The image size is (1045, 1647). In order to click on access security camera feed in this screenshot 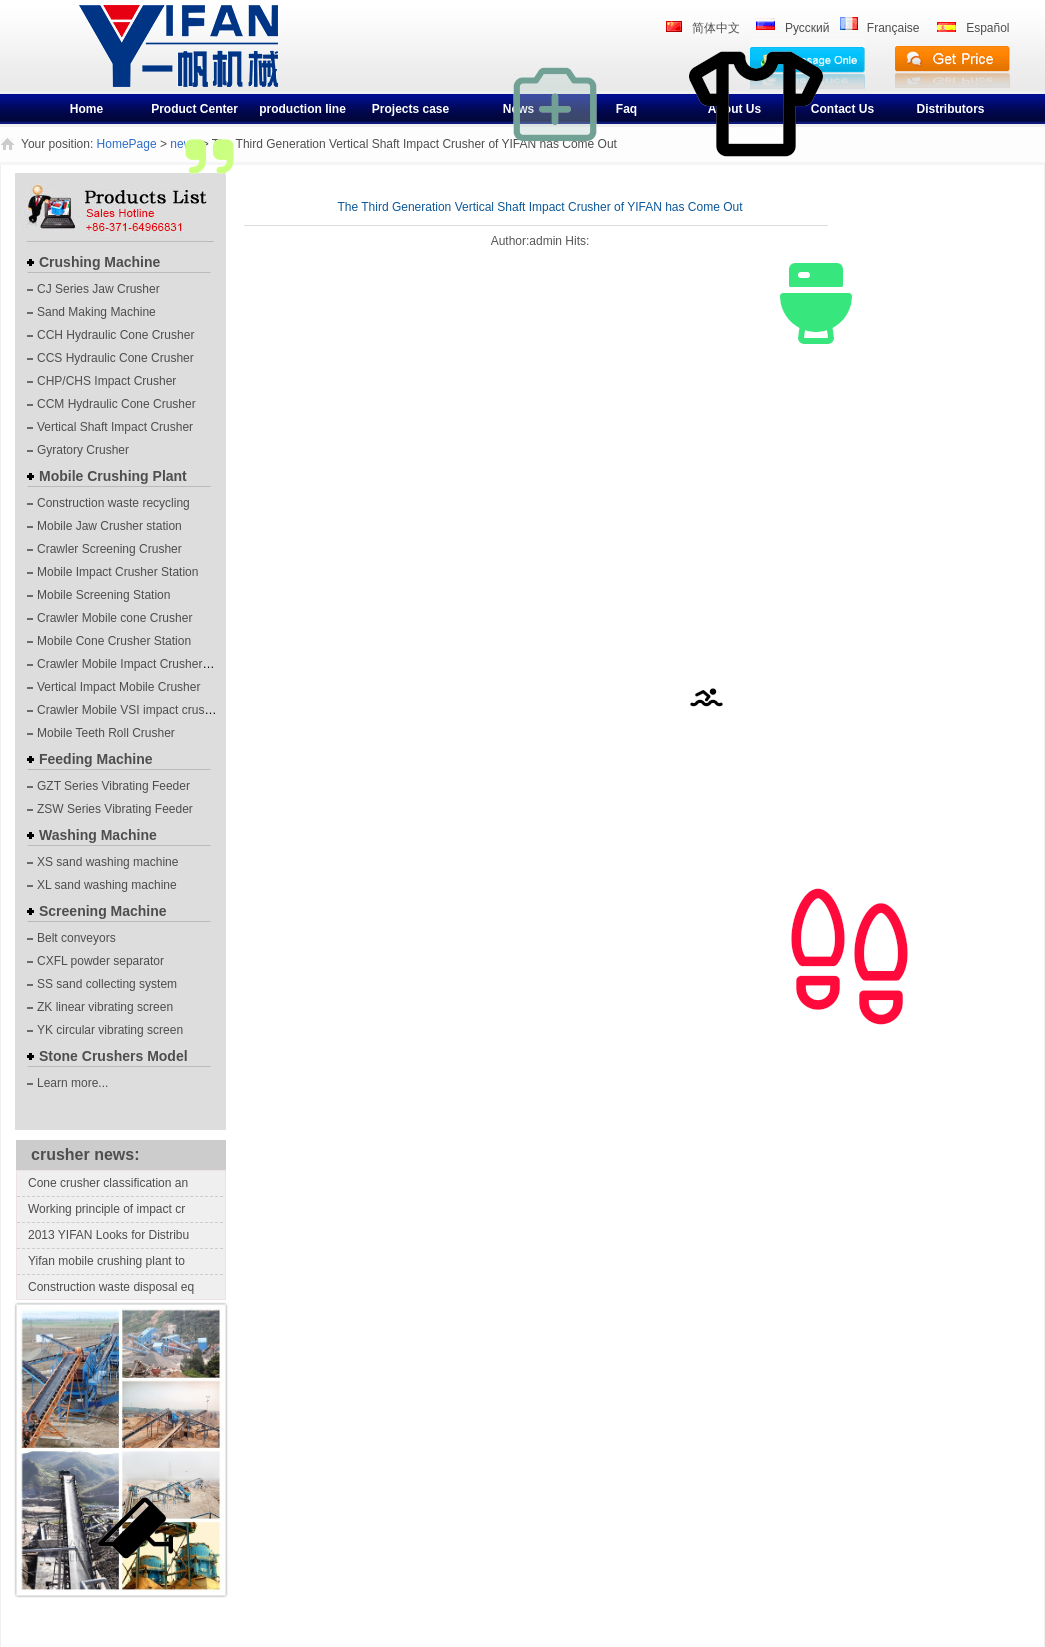, I will do `click(135, 1532)`.